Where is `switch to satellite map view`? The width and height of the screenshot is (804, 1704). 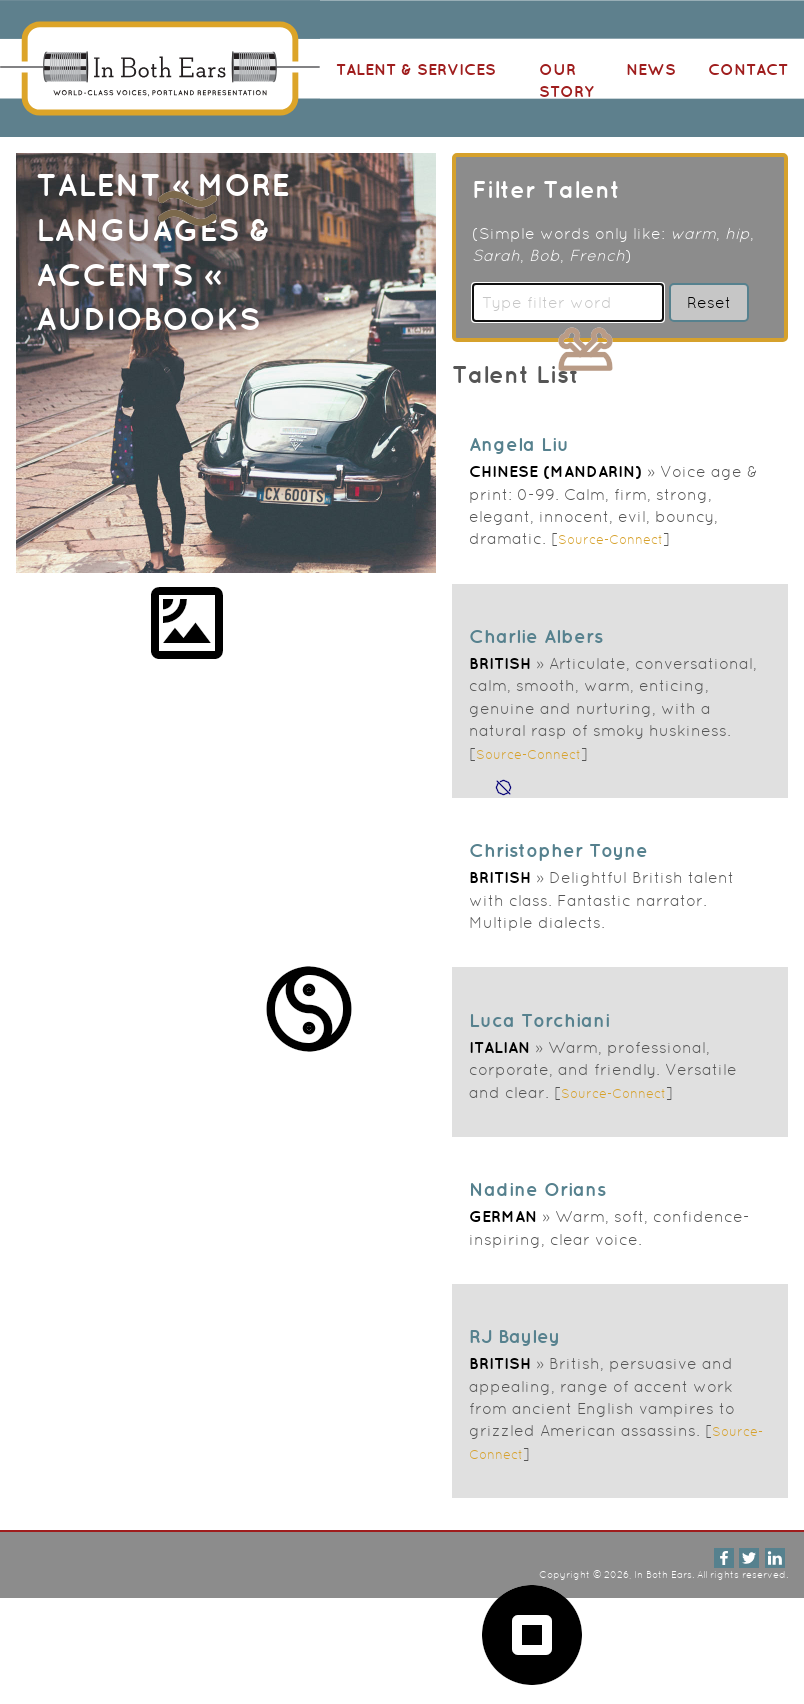
switch to satellite map view is located at coordinates (187, 623).